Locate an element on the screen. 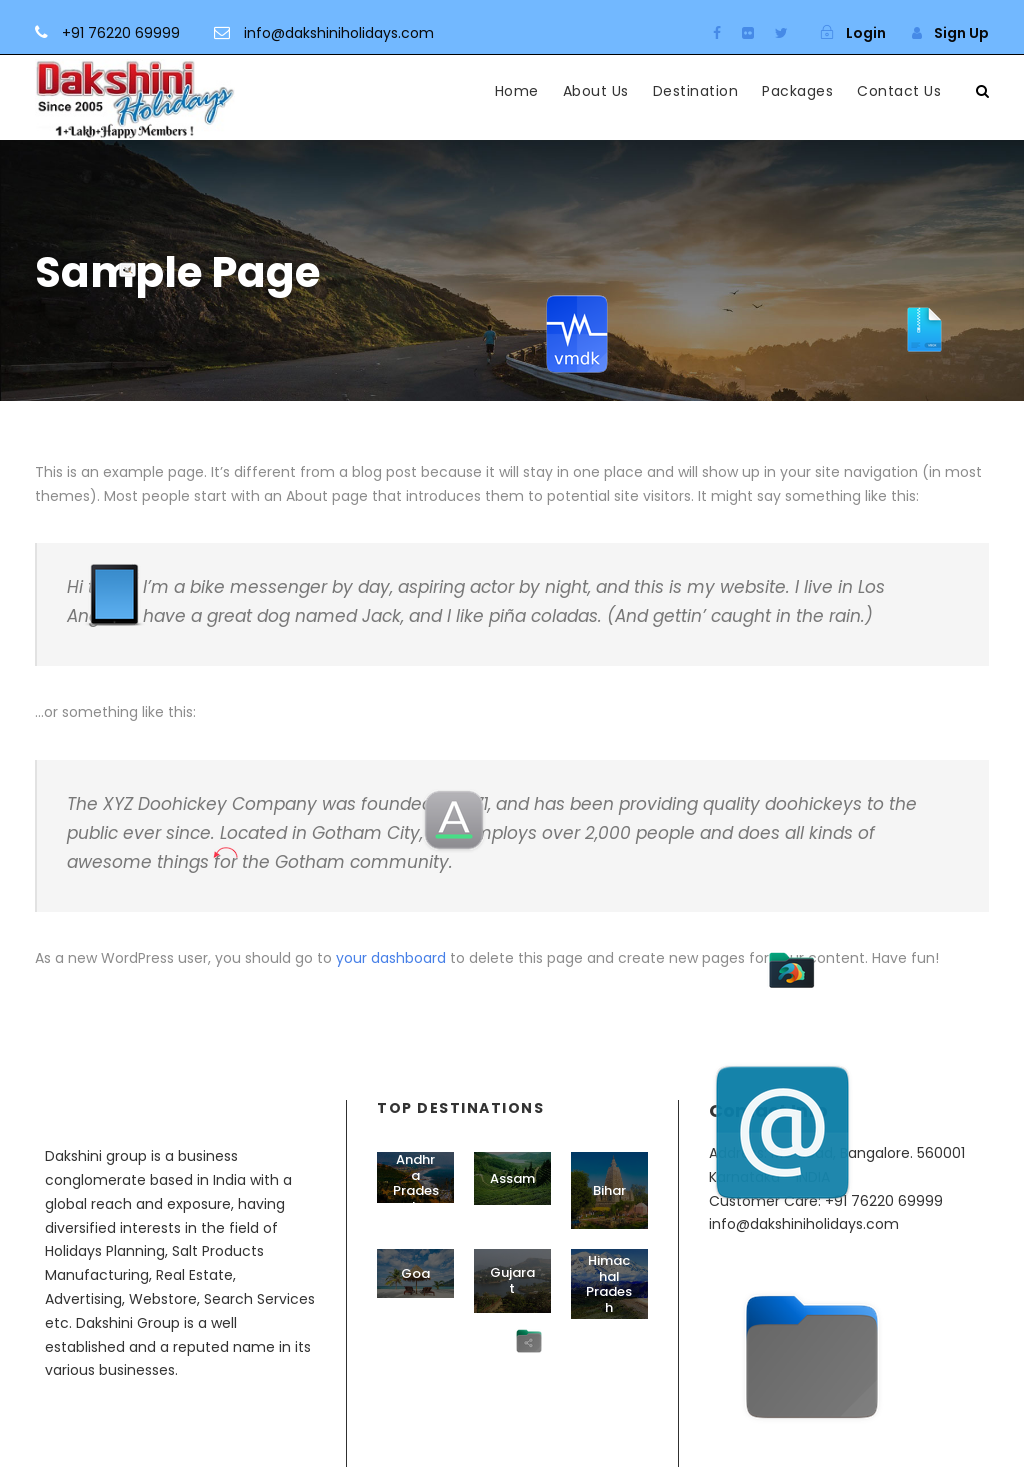 This screenshot has height=1467, width=1024. access your public shared folder is located at coordinates (529, 1341).